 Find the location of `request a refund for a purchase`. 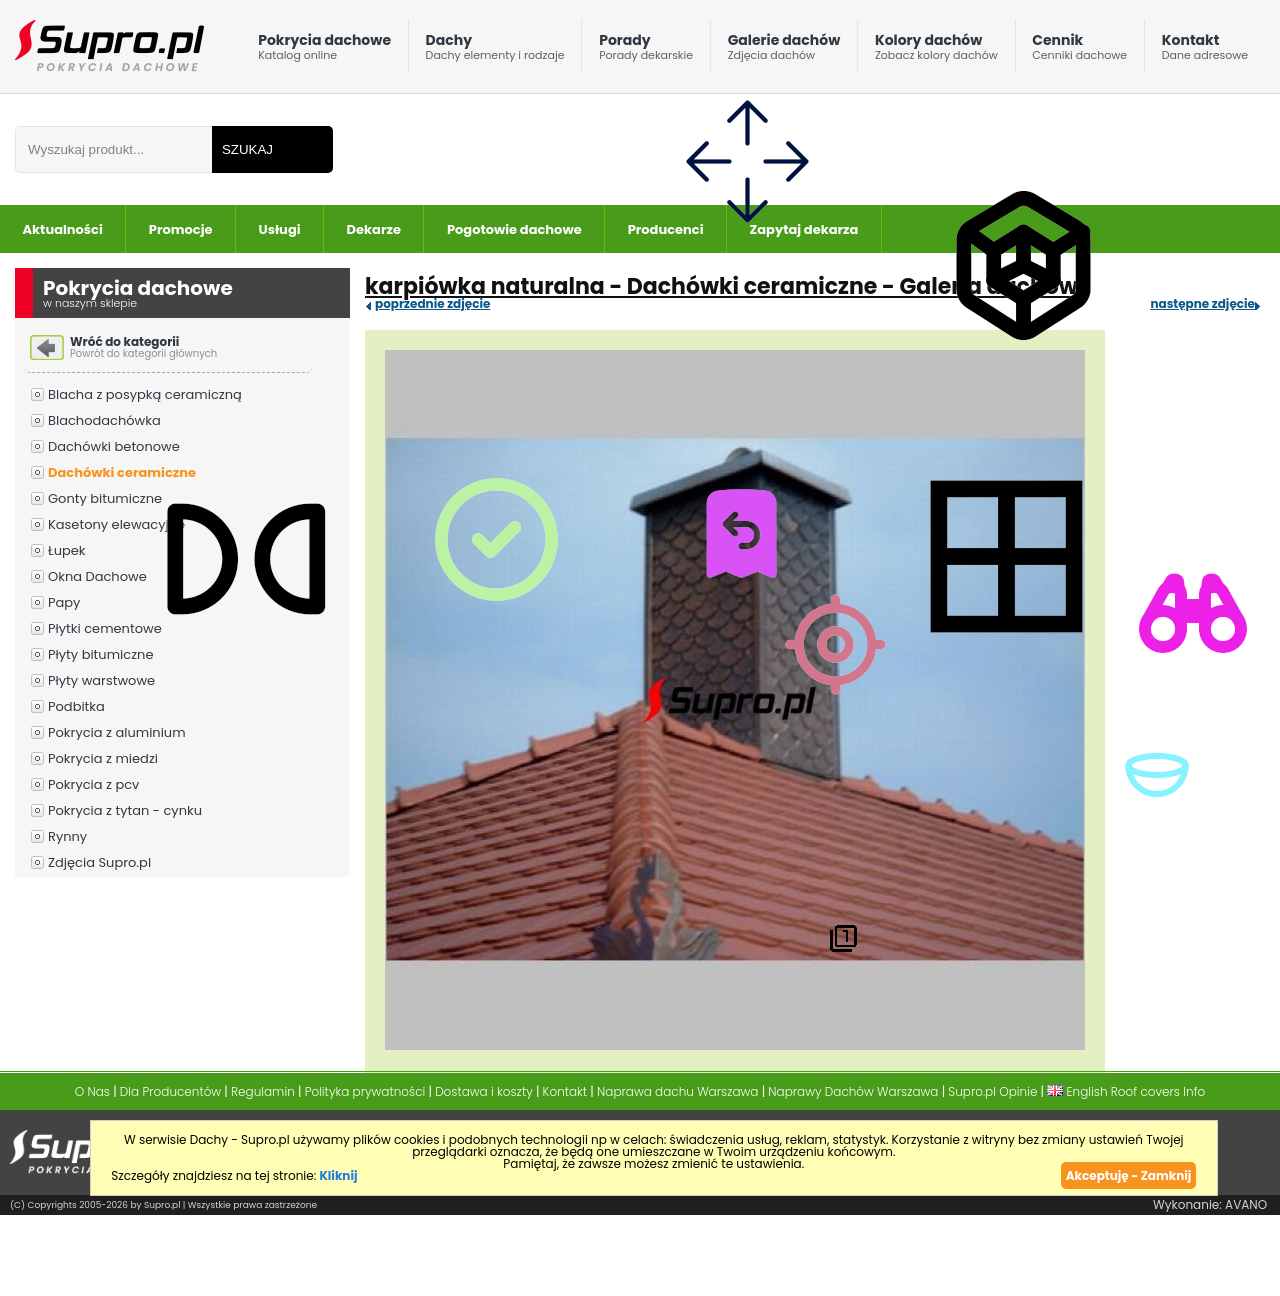

request a refund for a purchase is located at coordinates (741, 533).